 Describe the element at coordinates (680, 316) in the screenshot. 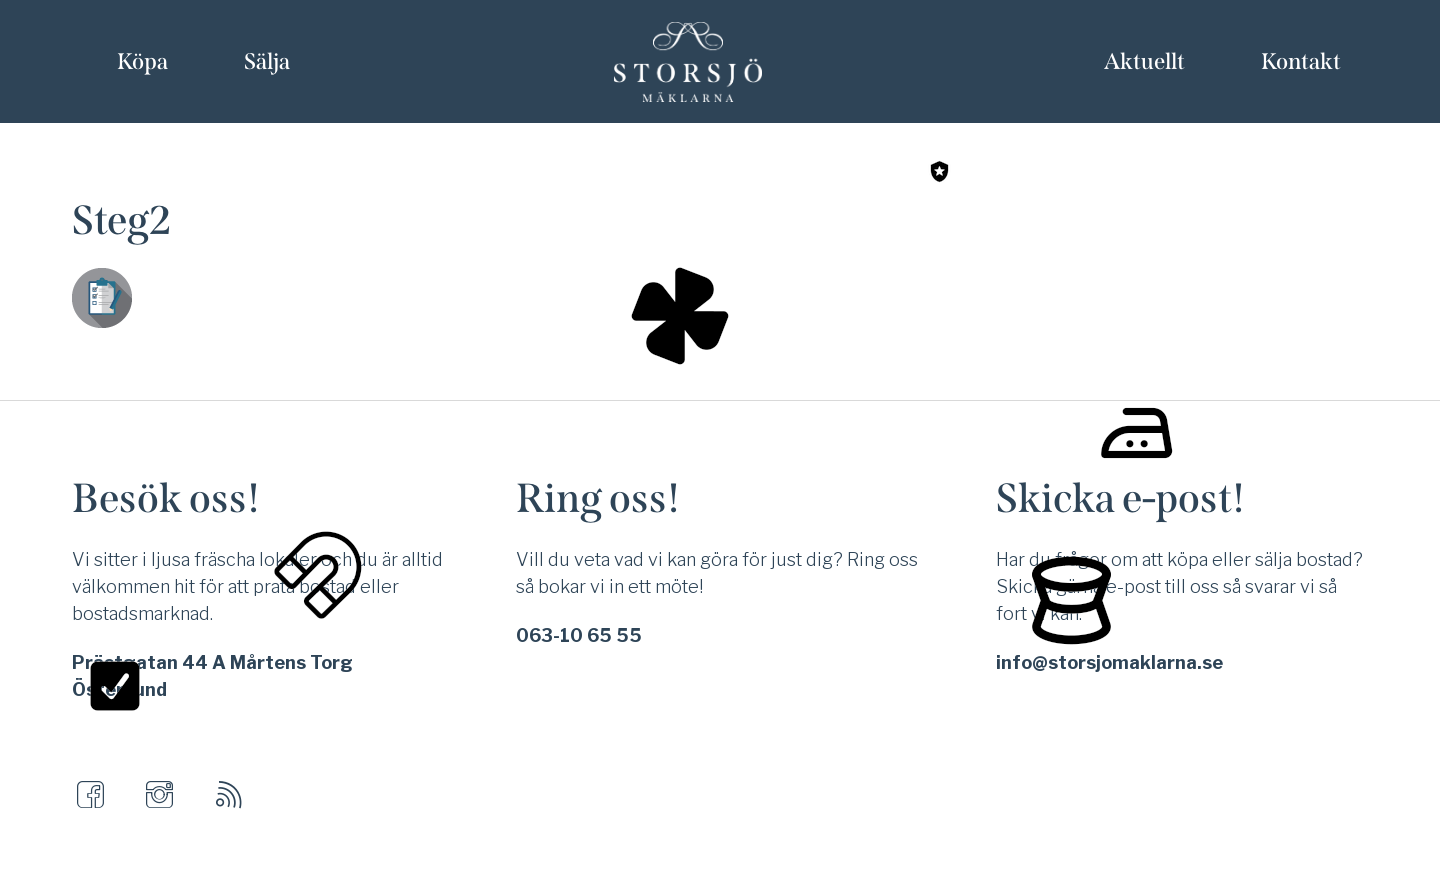

I see `adjust car ventilation settings` at that location.